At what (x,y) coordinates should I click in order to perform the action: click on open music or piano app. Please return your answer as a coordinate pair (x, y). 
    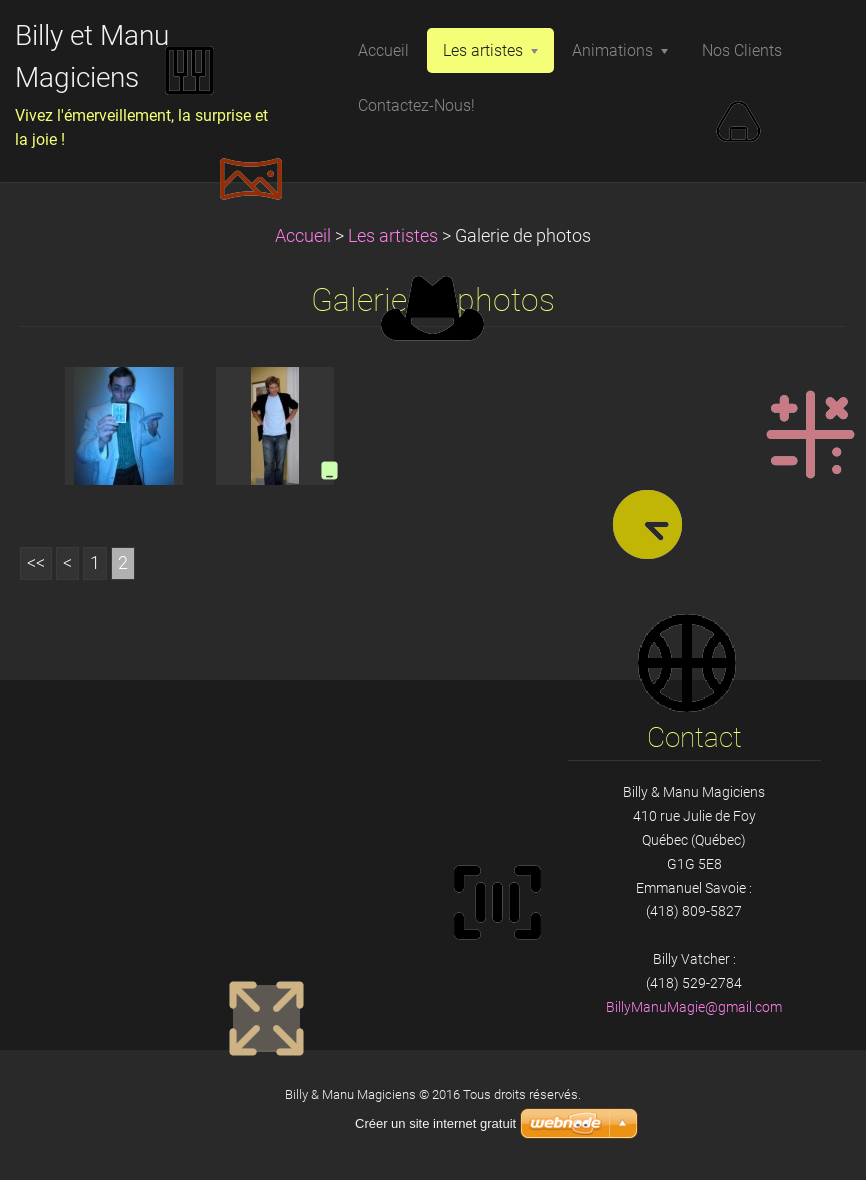
    Looking at the image, I should click on (189, 70).